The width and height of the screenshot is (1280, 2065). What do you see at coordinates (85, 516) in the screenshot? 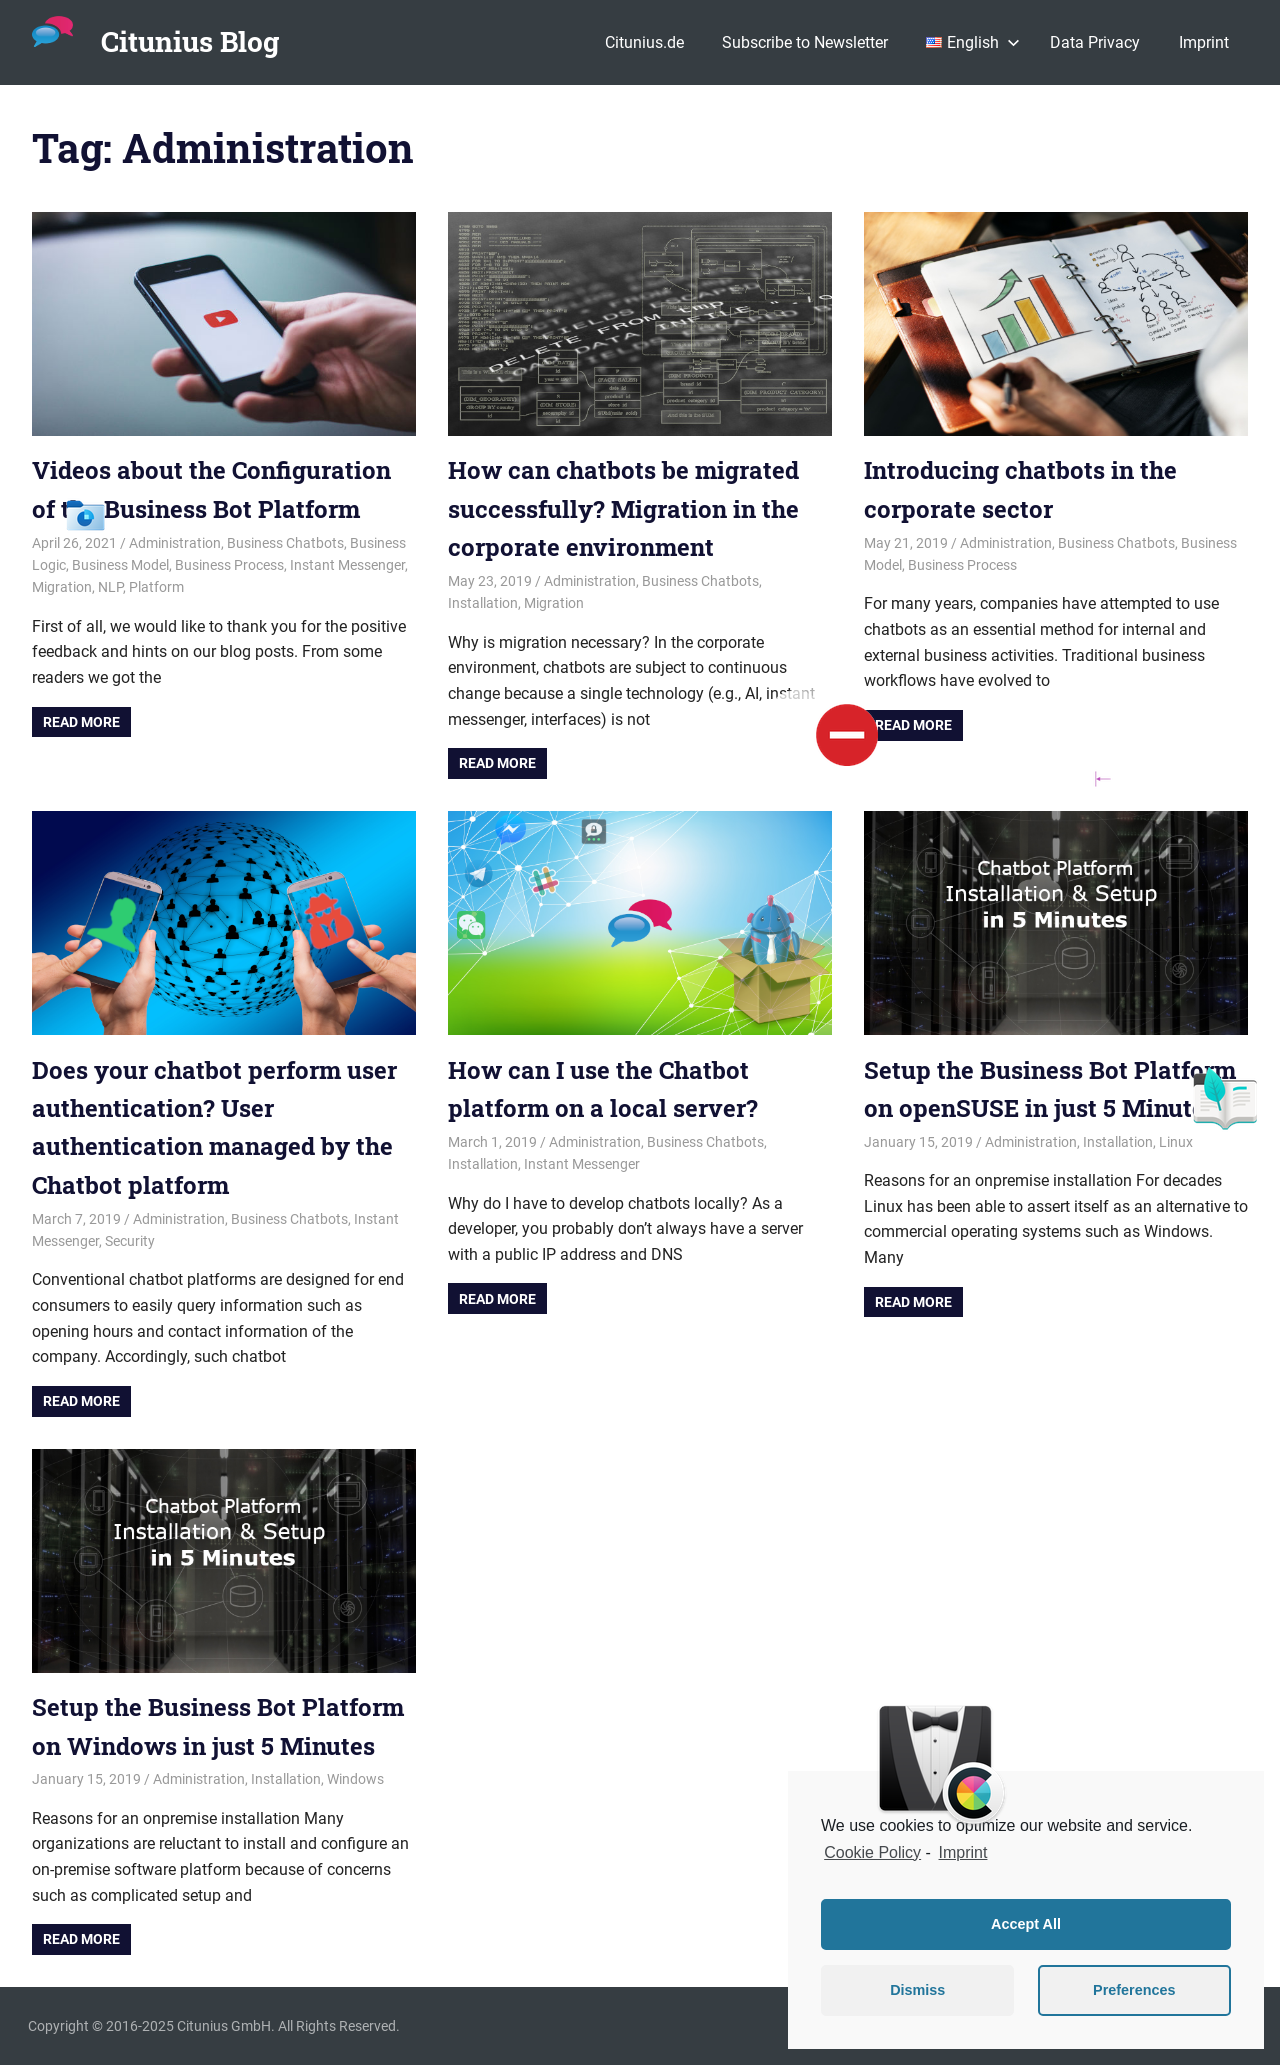
I see `open microsoft dynamics 365 sales folder` at bounding box center [85, 516].